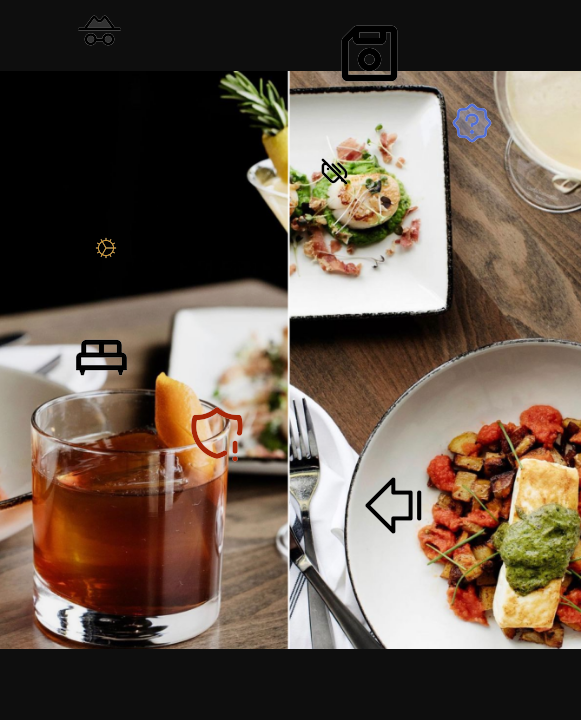  What do you see at coordinates (217, 433) in the screenshot?
I see `security warning or alert detected` at bounding box center [217, 433].